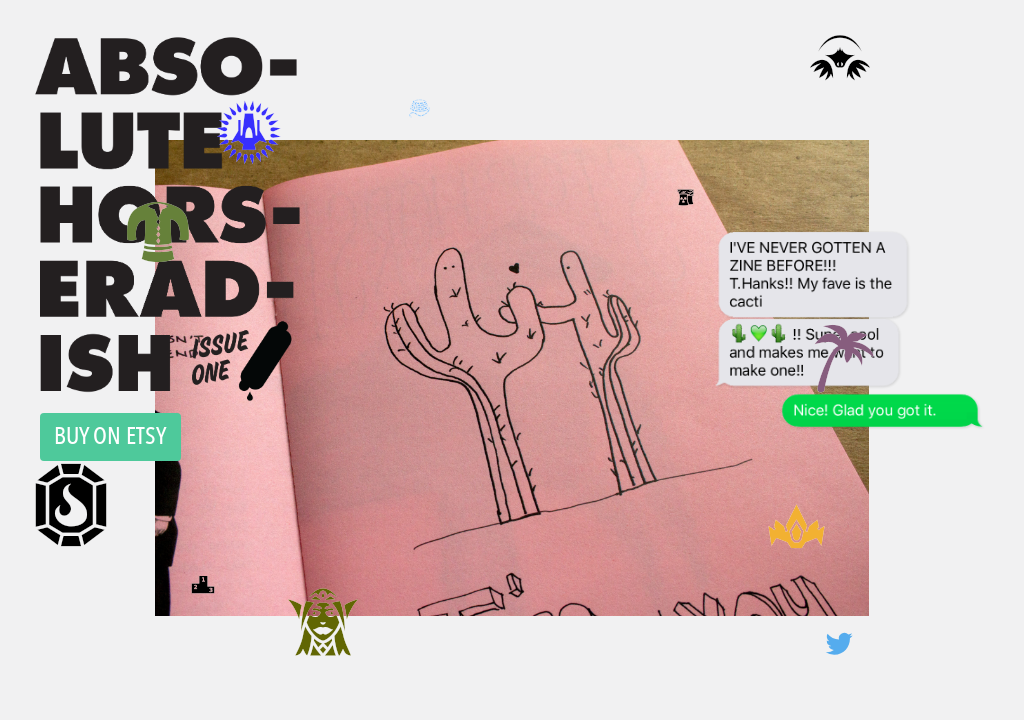 This screenshot has width=1024, height=720. I want to click on indicates a hazardous or dangerous terrain area, so click(248, 132).